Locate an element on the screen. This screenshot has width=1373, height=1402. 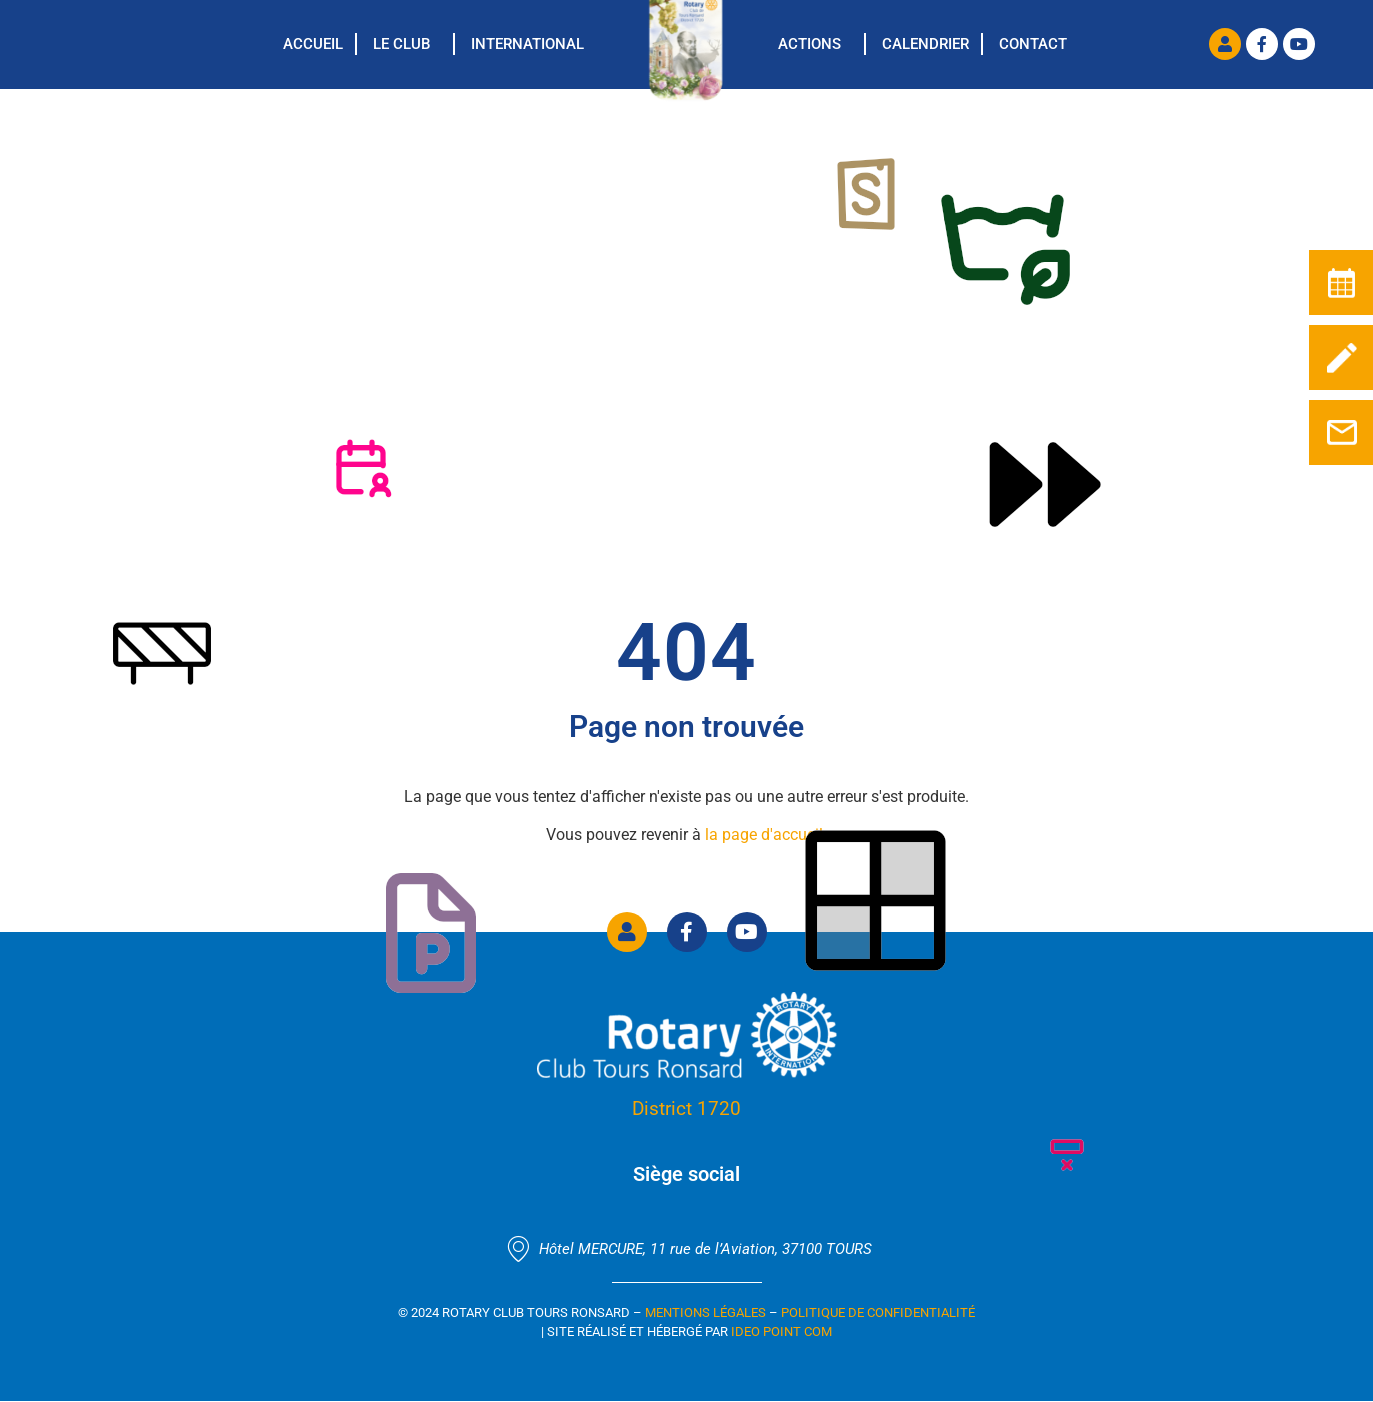
view scheduled appointments with contacts is located at coordinates (361, 467).